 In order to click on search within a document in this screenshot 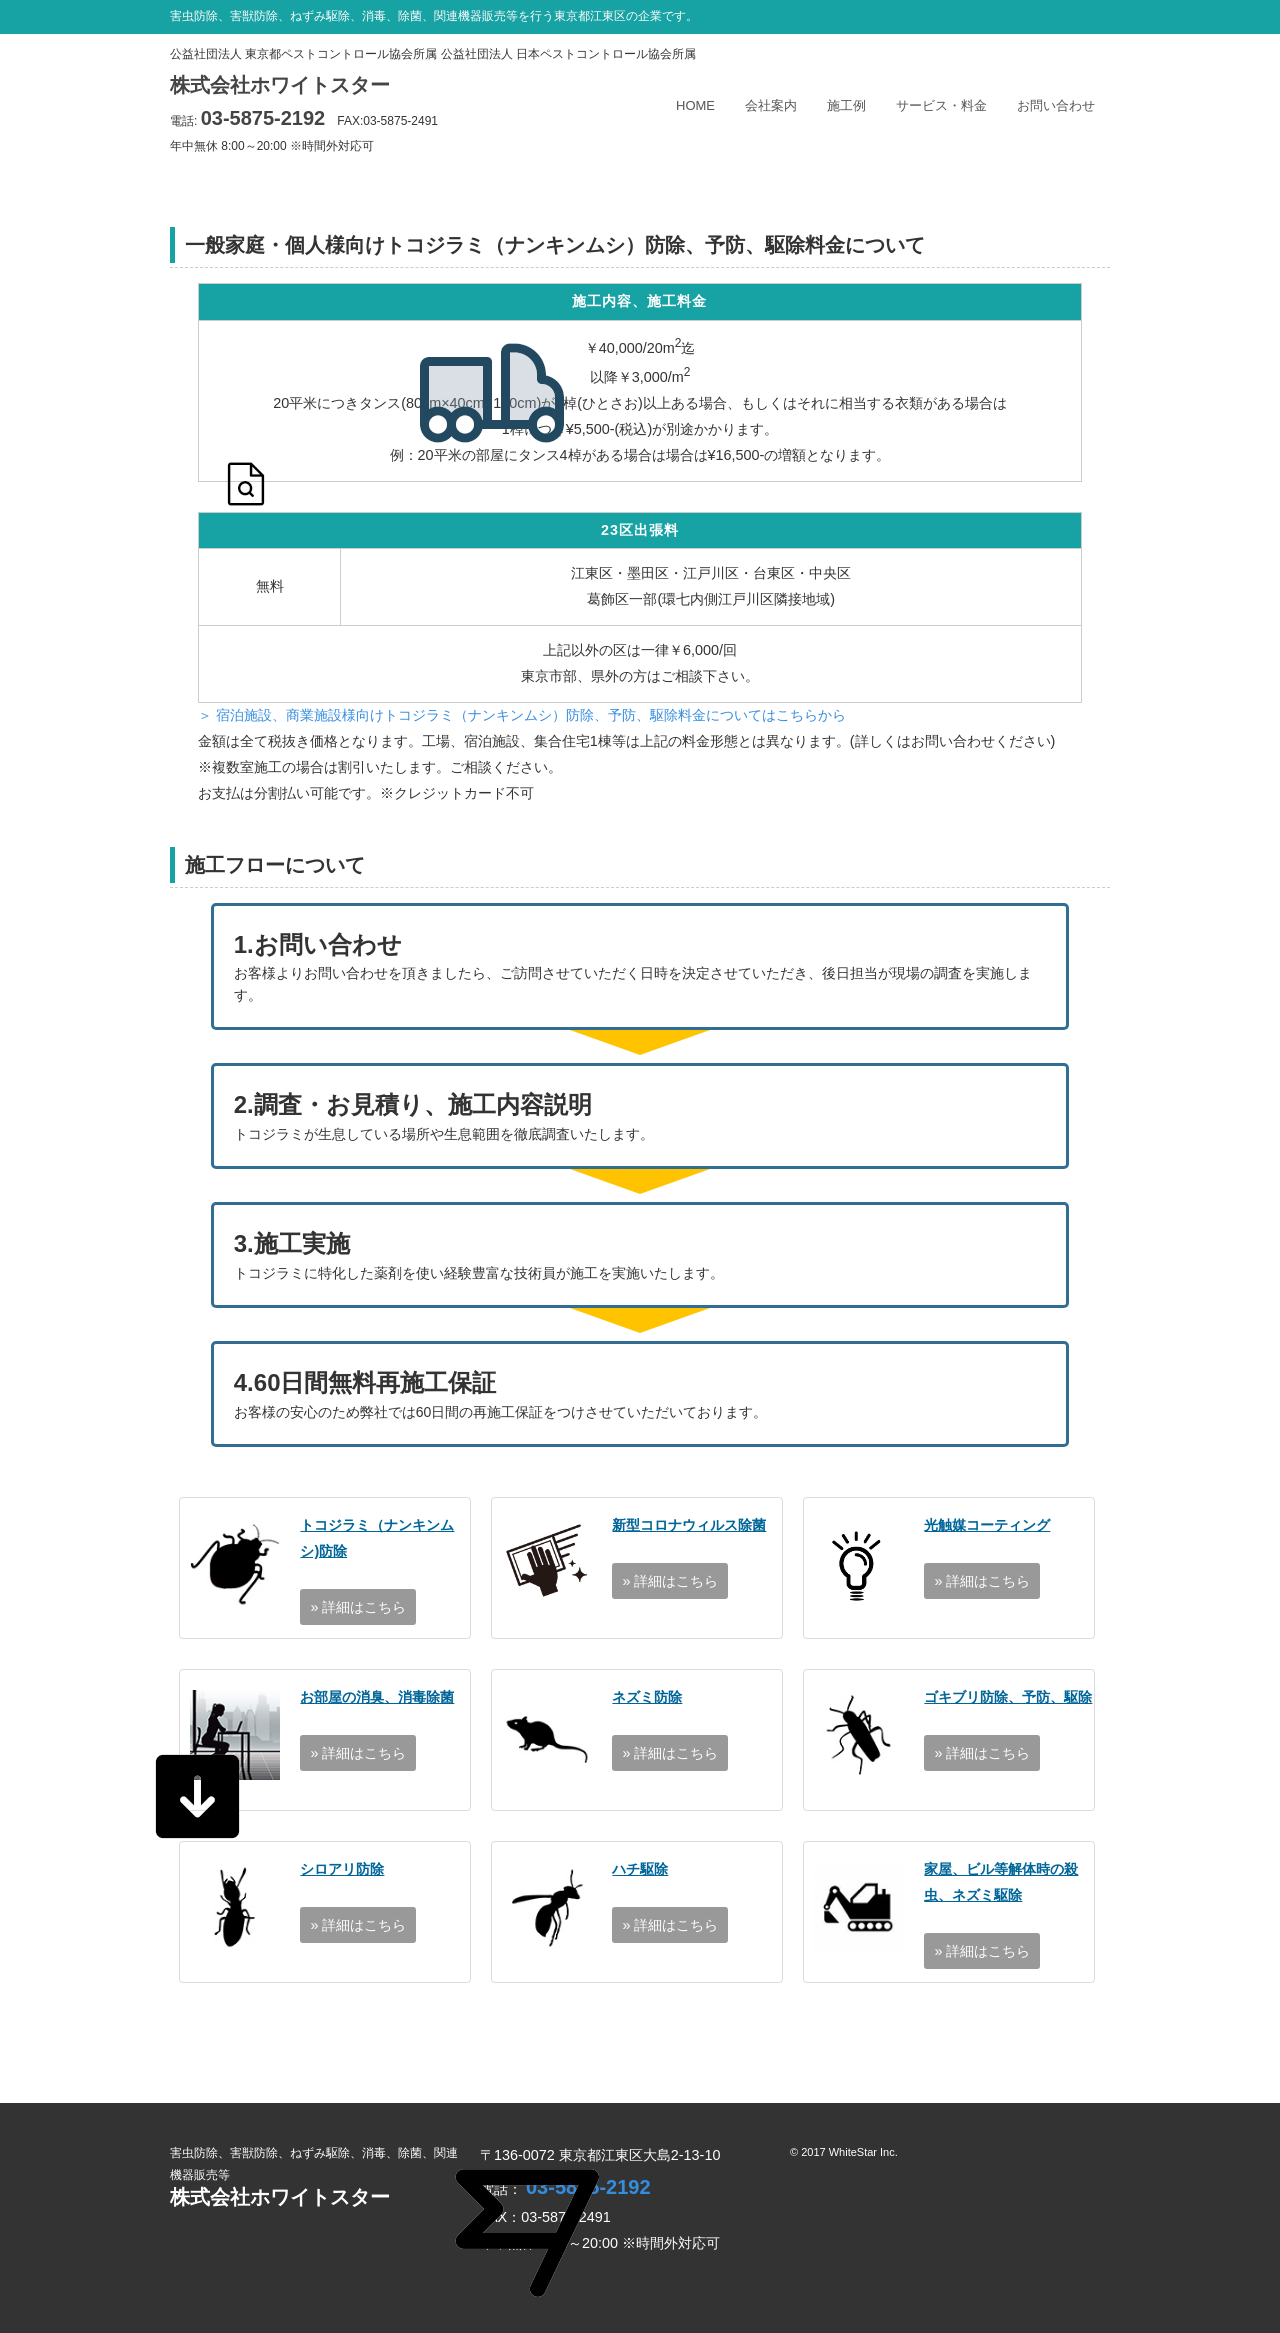, I will do `click(246, 484)`.